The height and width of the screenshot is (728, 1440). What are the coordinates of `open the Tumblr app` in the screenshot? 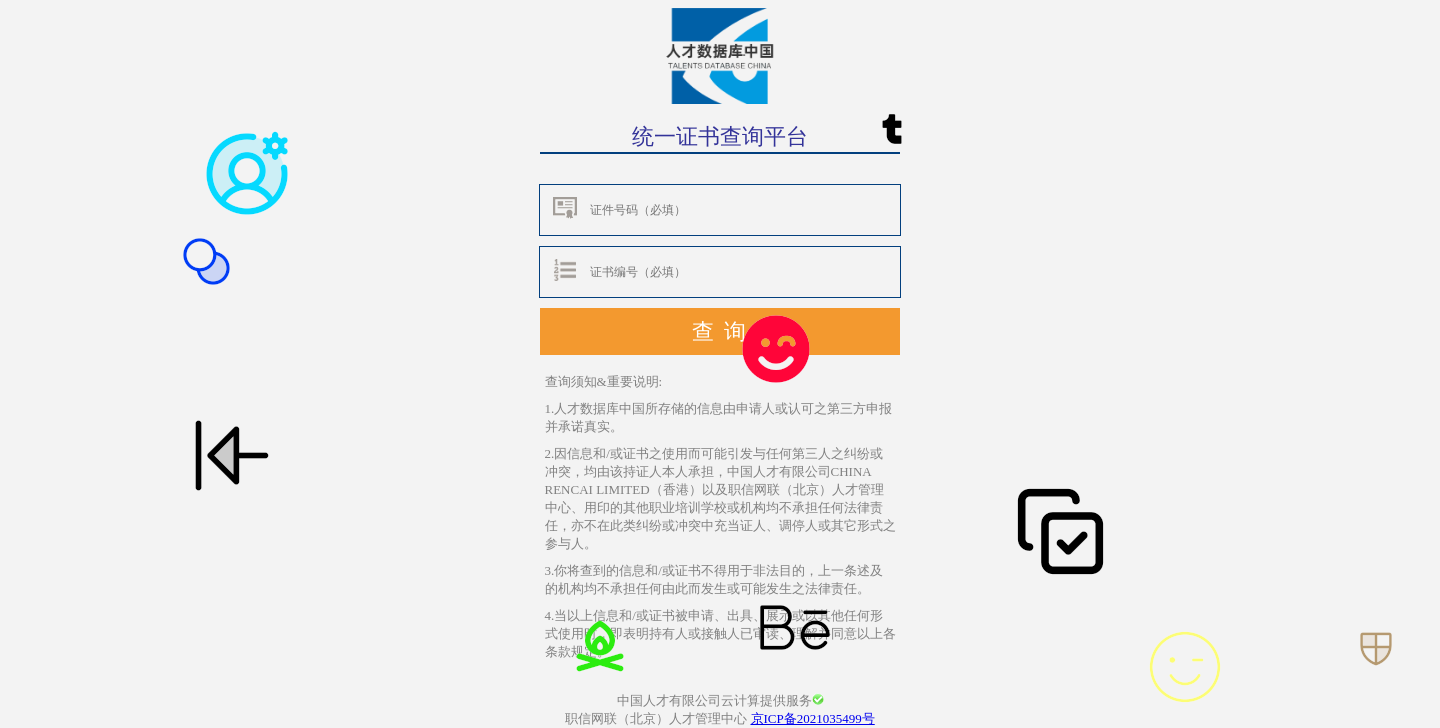 It's located at (892, 129).